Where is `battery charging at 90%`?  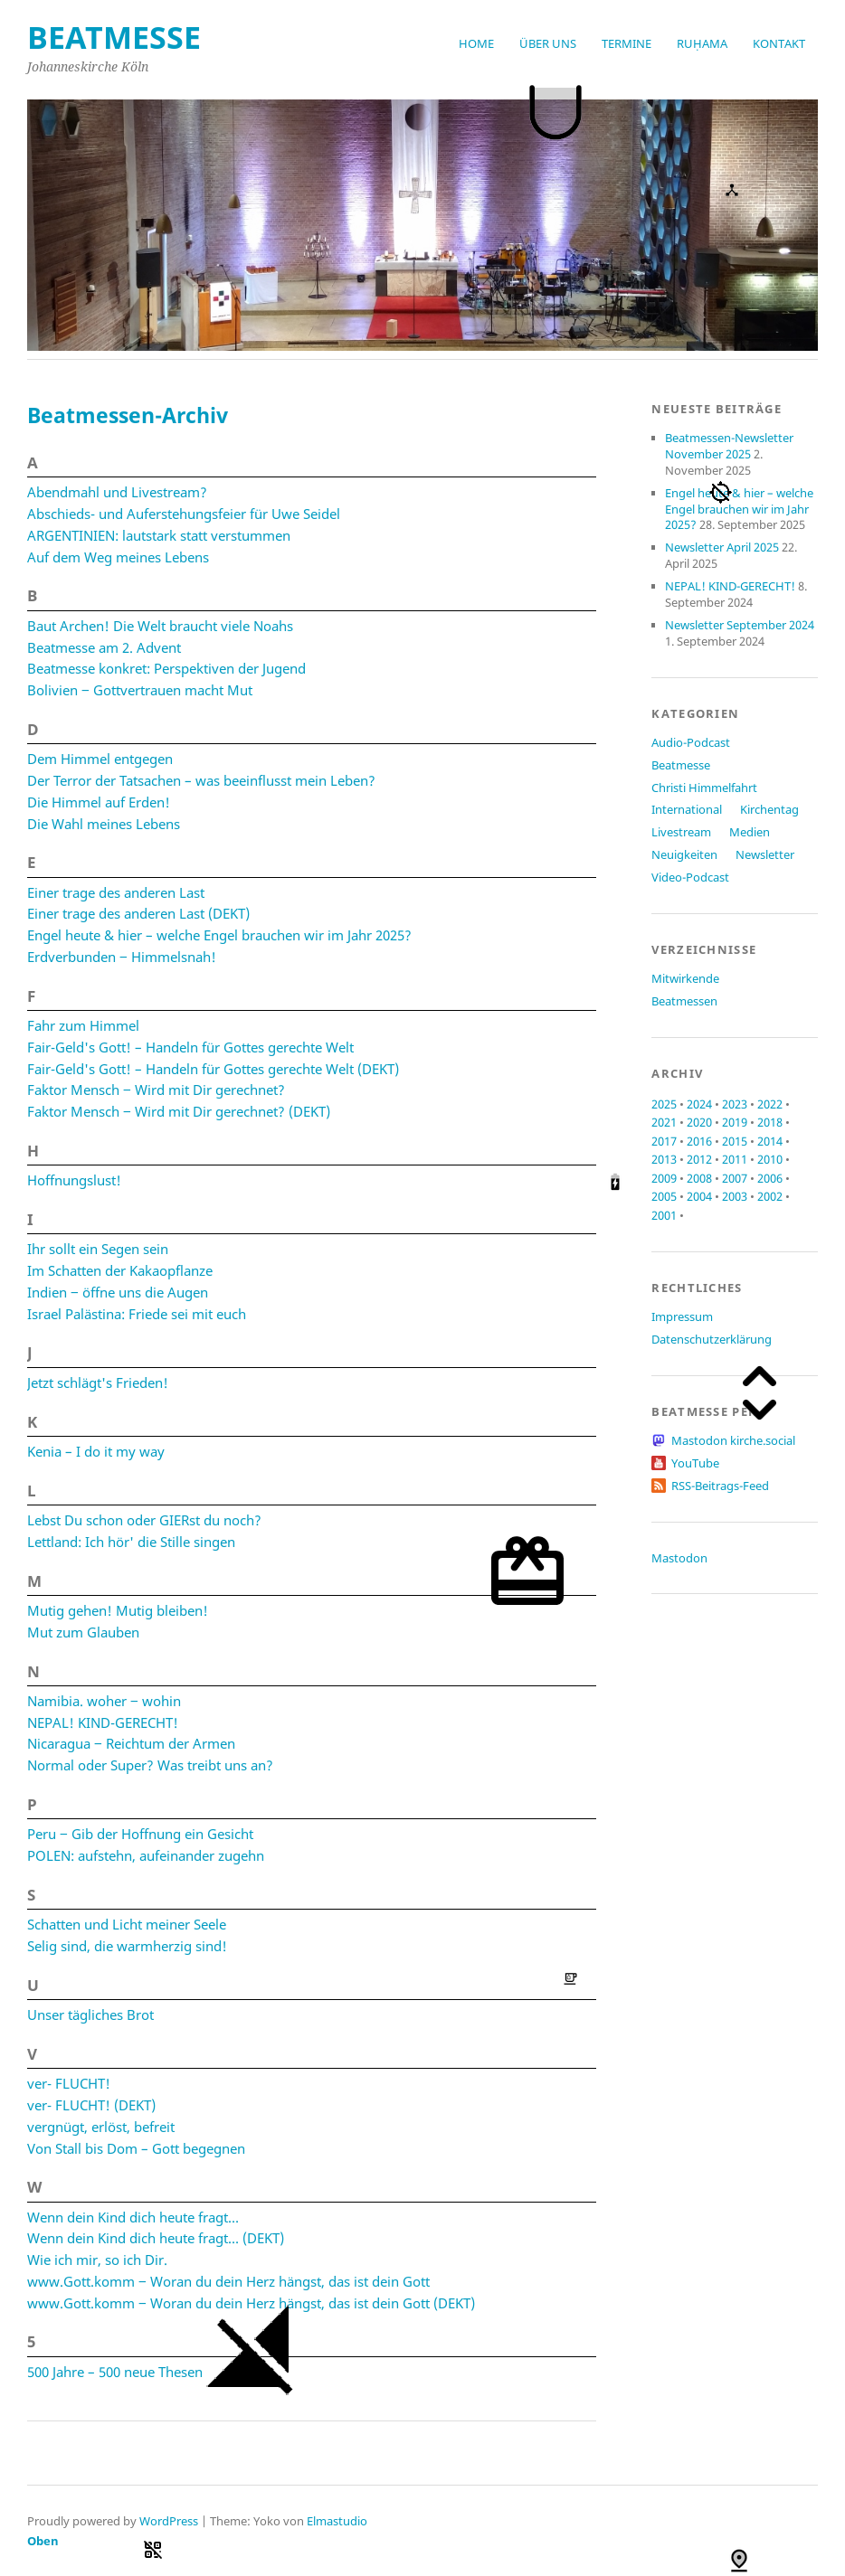
battery charging at 90% is located at coordinates (615, 1182).